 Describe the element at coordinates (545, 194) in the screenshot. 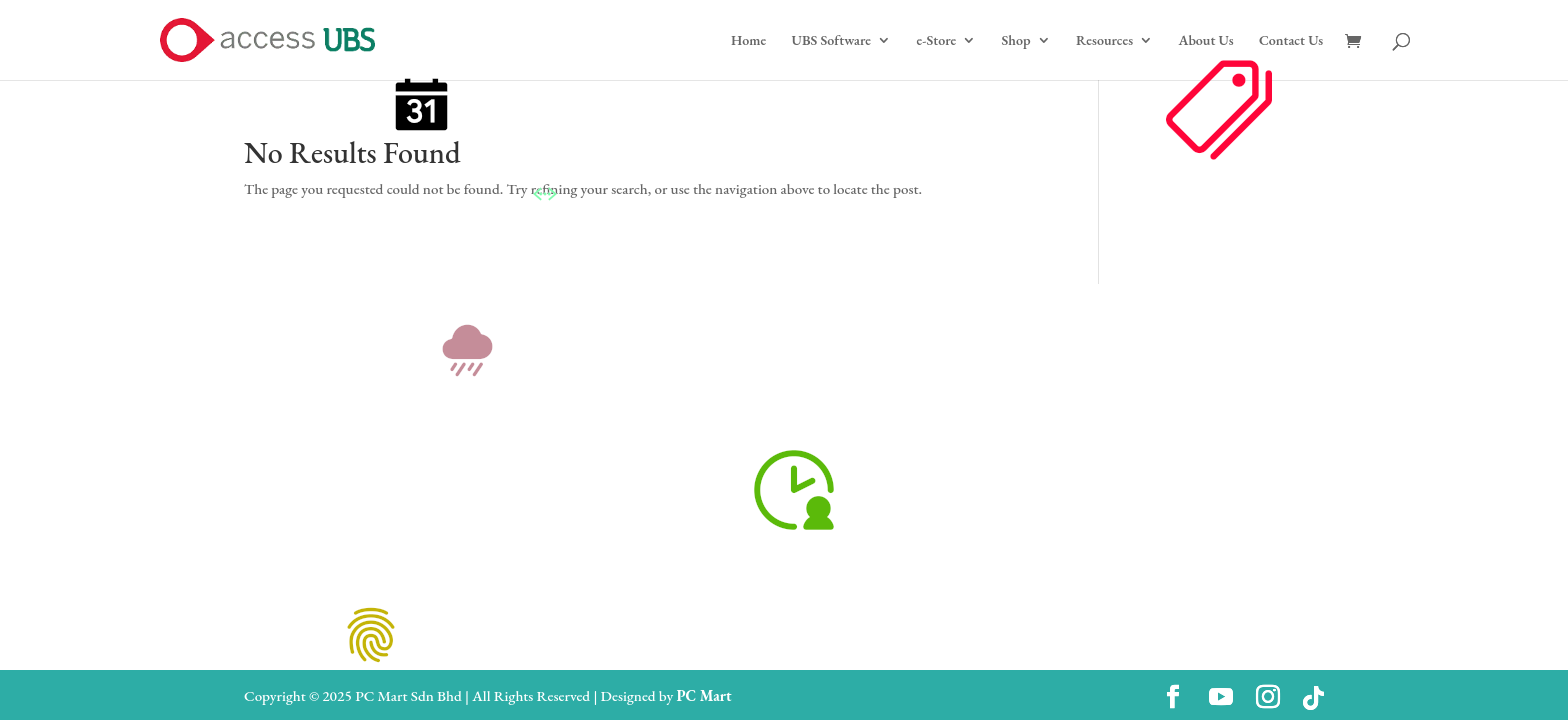

I see `indicates code is currently processing or compiling` at that location.